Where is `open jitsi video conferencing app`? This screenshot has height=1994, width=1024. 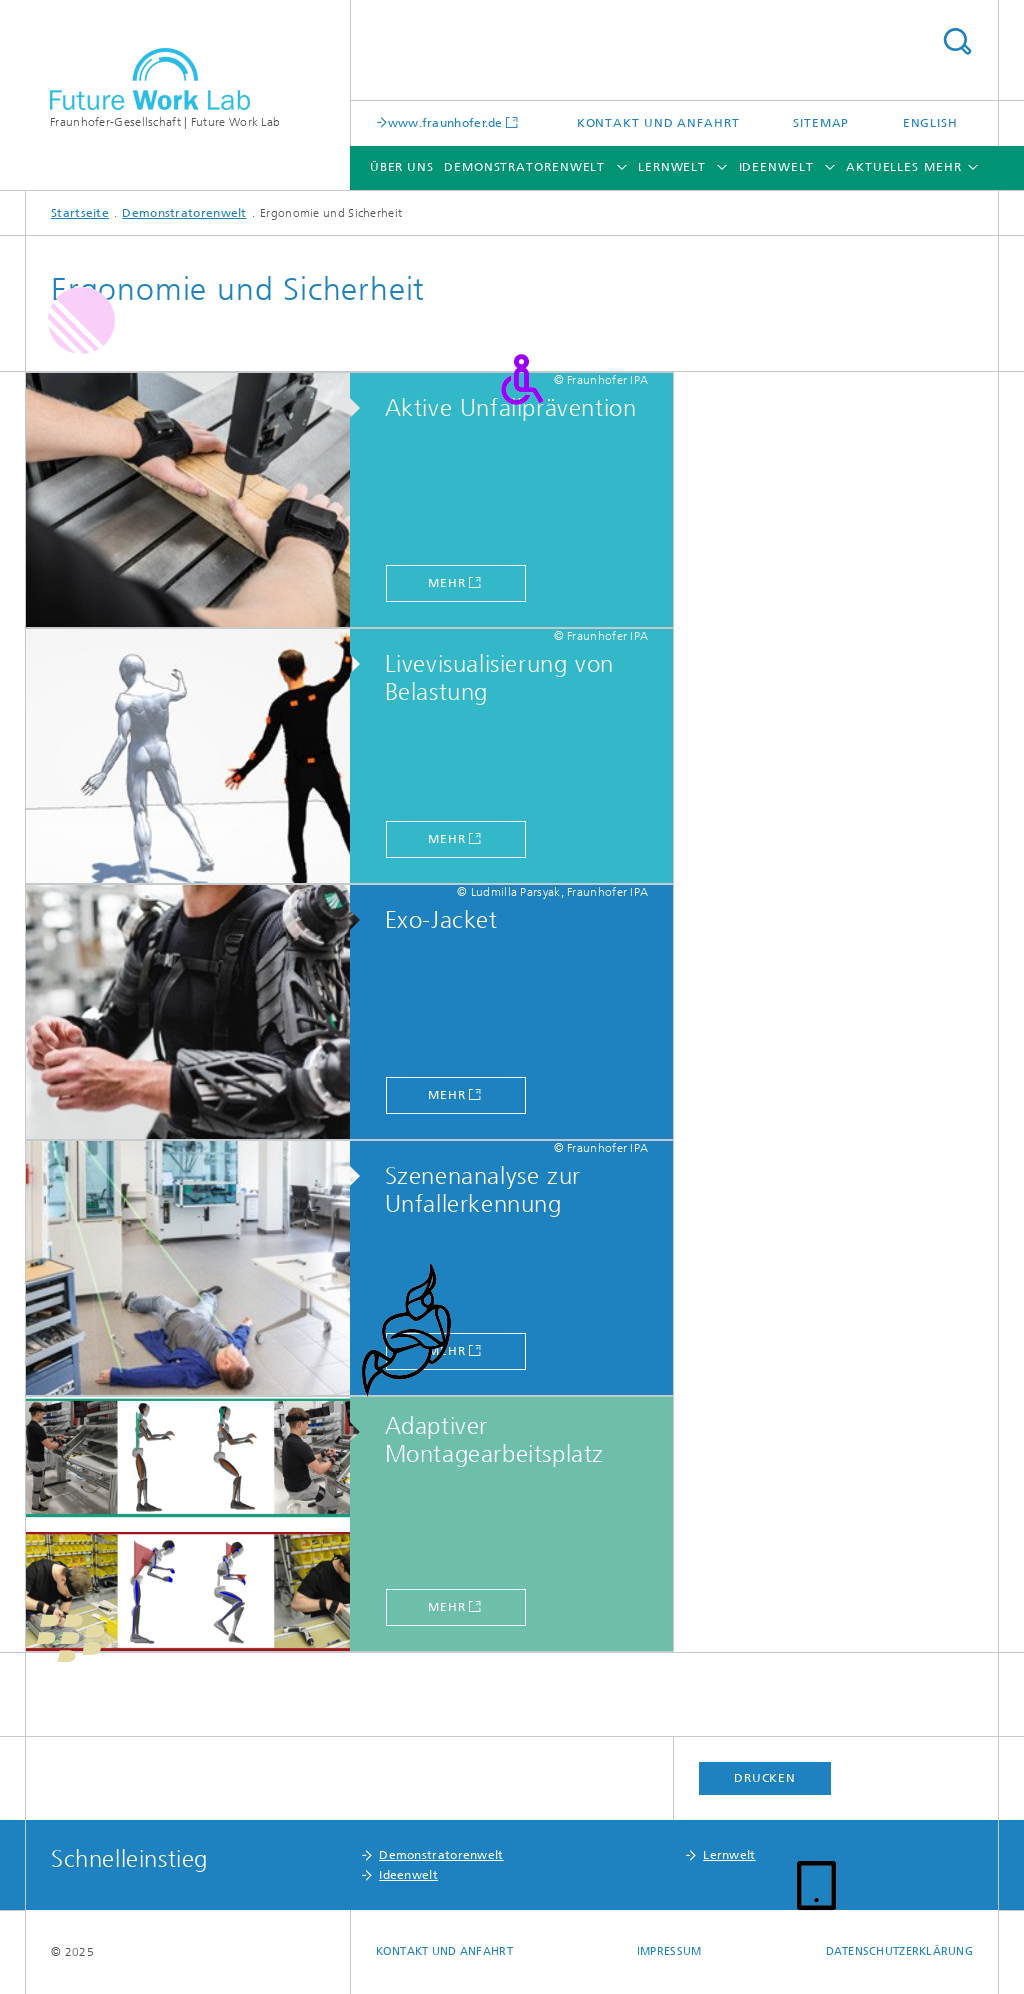 open jitsi video conferencing app is located at coordinates (406, 1330).